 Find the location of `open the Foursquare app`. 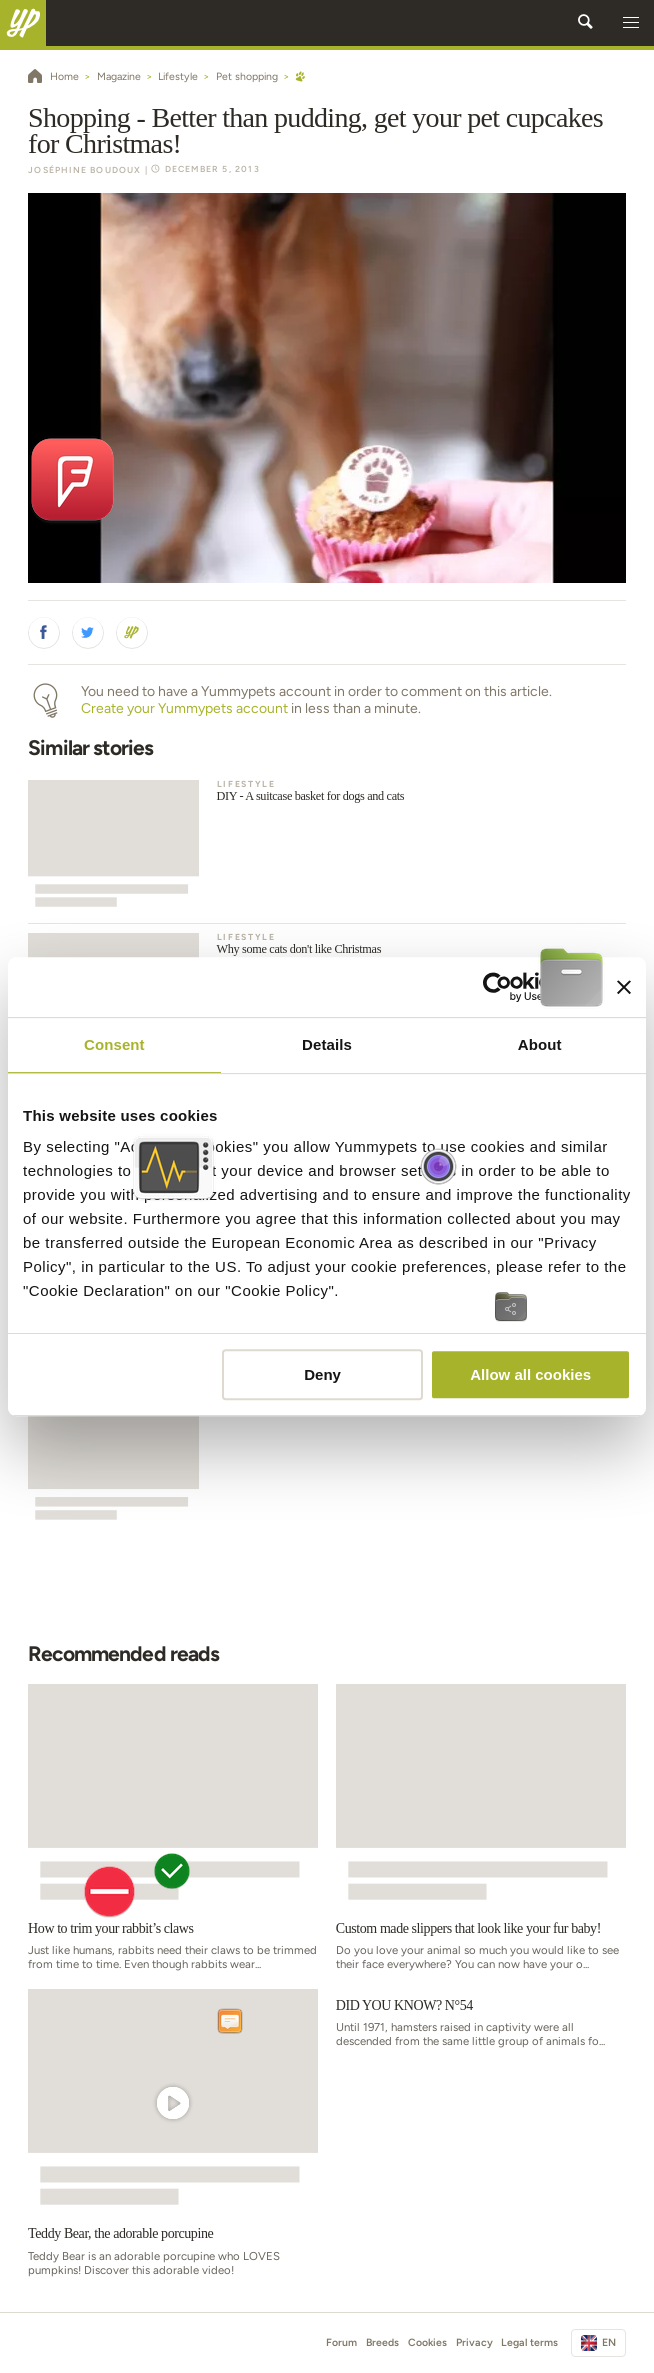

open the Foursquare app is located at coordinates (72, 479).